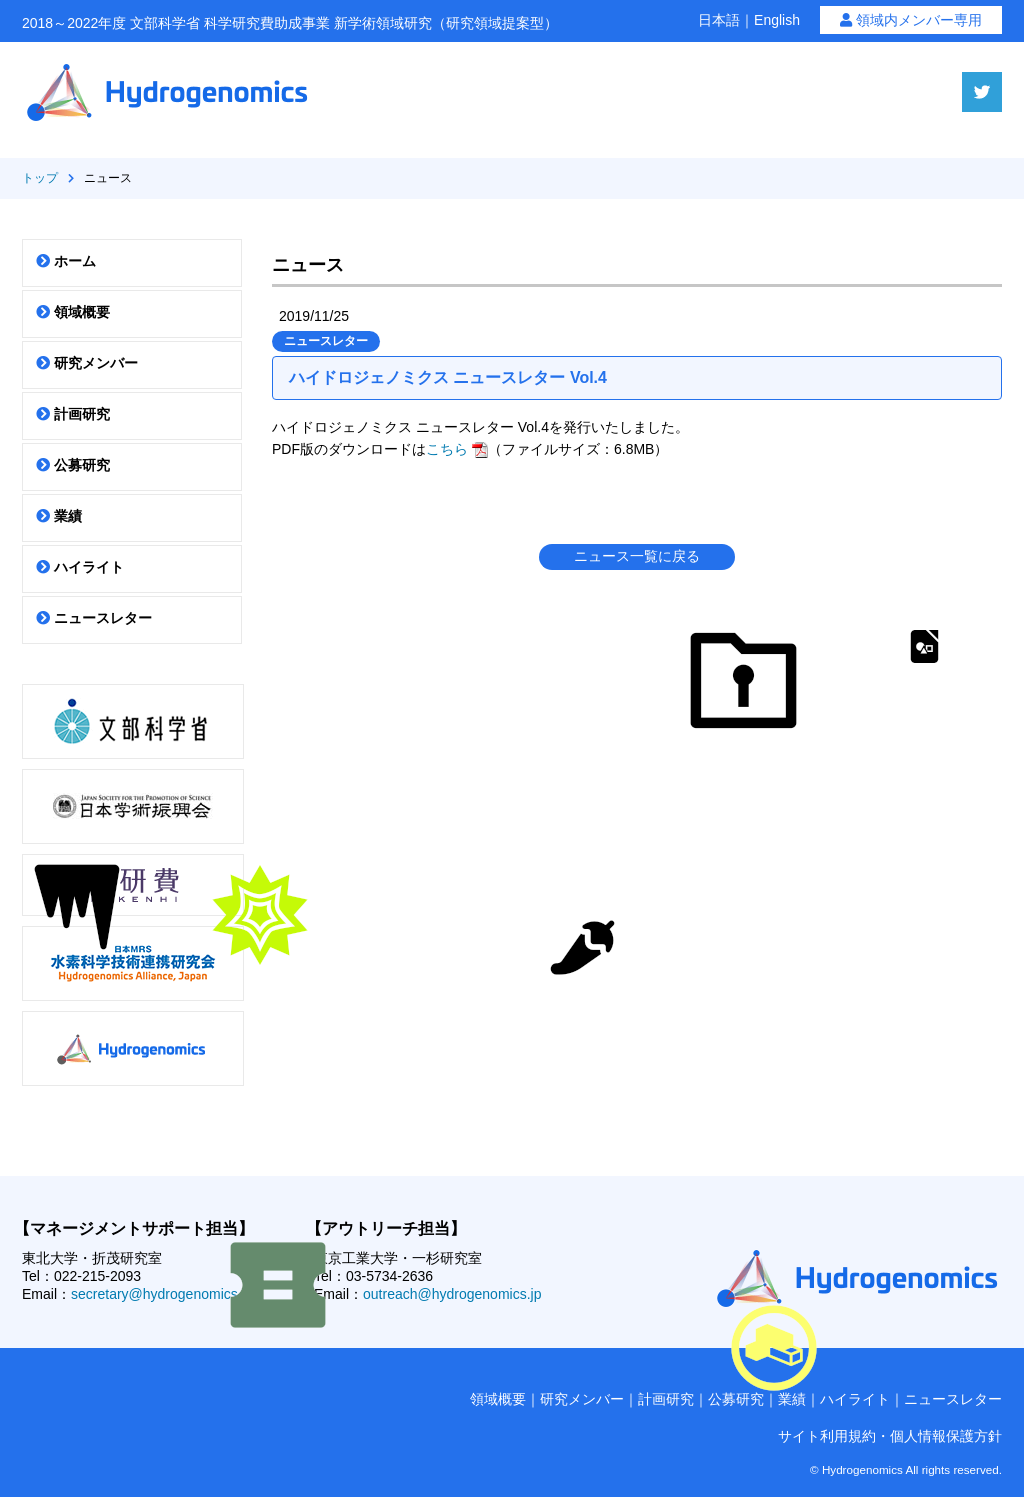 The image size is (1024, 1497). I want to click on indicates spicy or hot food items, so click(583, 948).